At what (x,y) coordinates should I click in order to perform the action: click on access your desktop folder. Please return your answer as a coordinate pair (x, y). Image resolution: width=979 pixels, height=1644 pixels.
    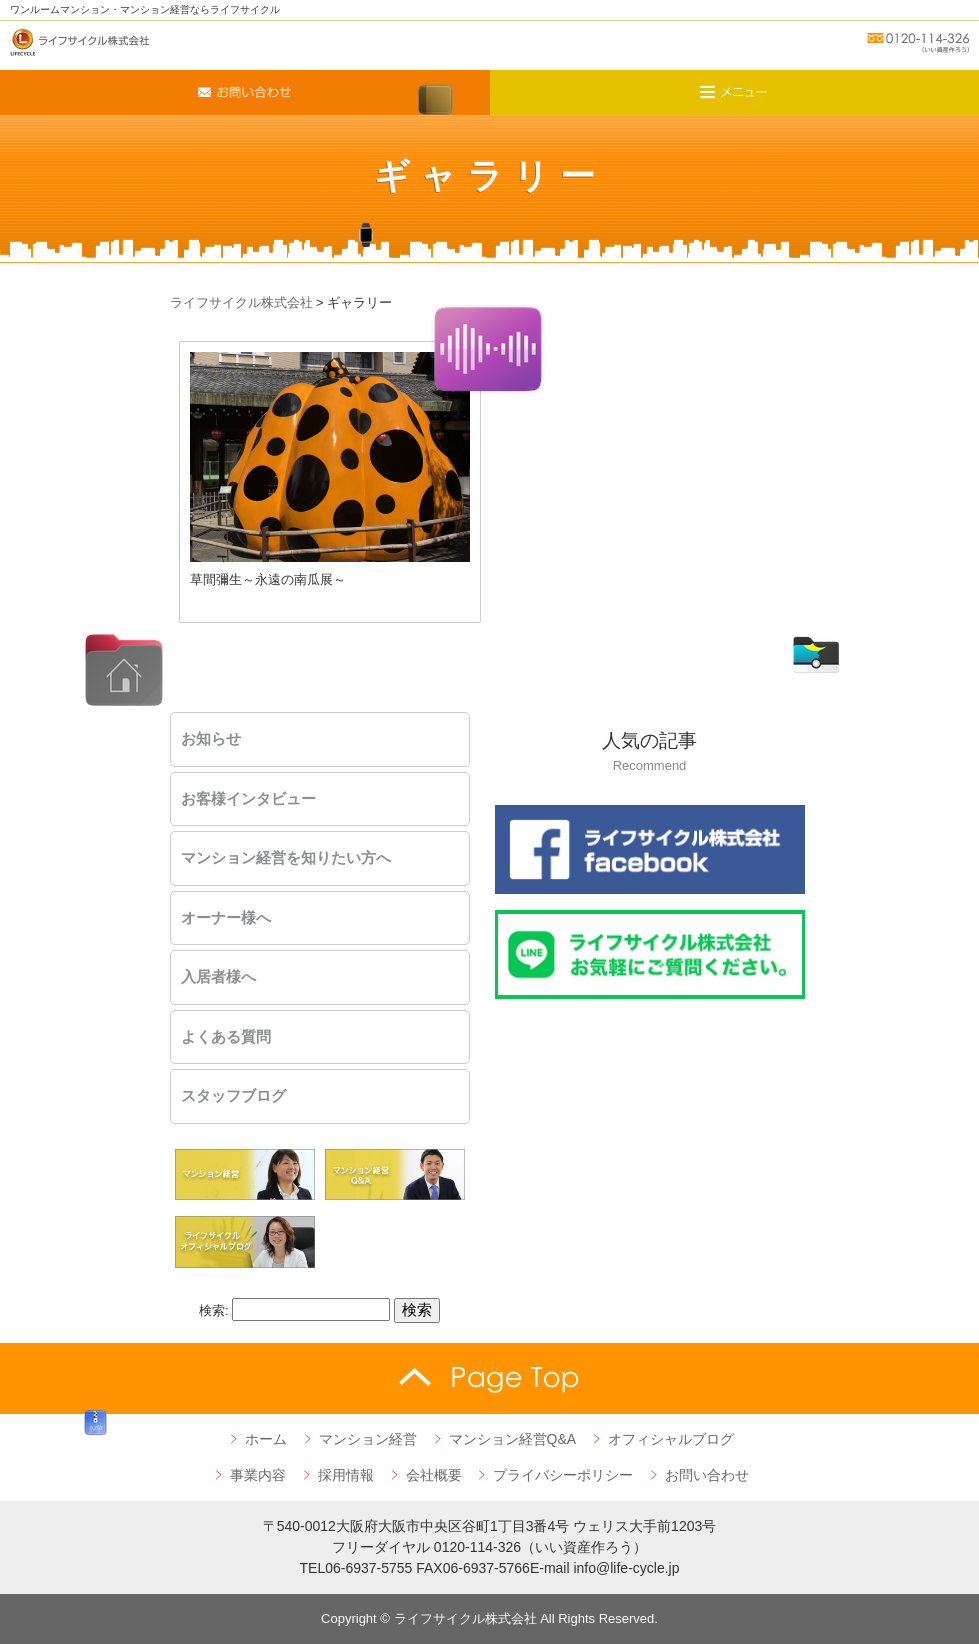
    Looking at the image, I should click on (435, 98).